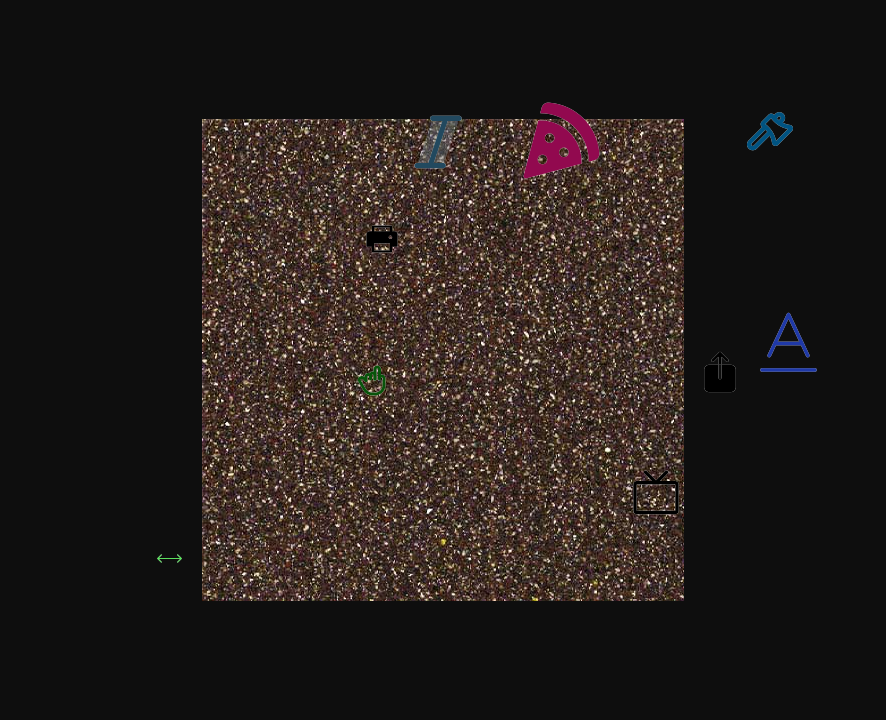 The height and width of the screenshot is (720, 886). I want to click on resize element horizontally, so click(169, 558).